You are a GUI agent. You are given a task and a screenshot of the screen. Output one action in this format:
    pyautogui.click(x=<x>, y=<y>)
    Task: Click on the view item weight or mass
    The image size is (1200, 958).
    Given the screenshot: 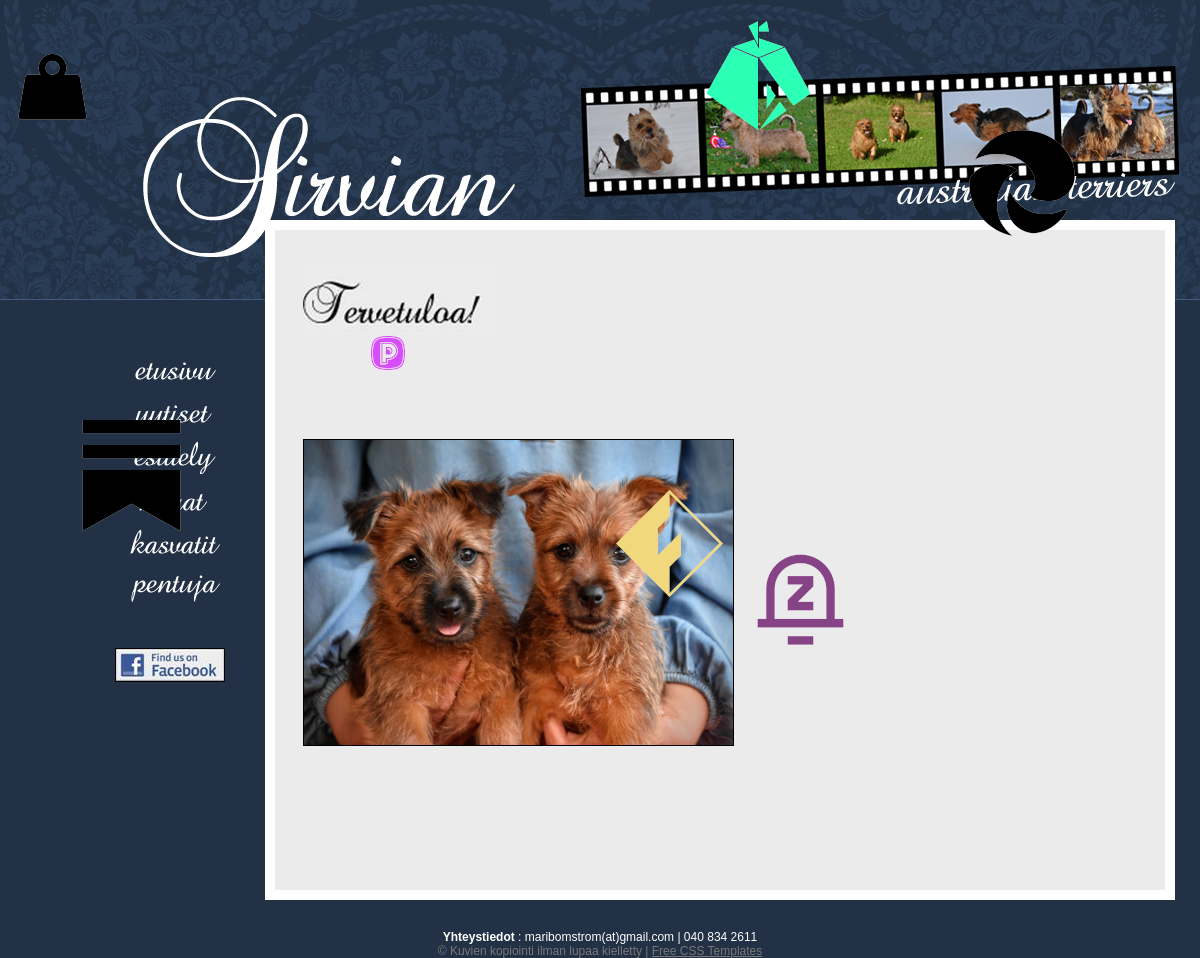 What is the action you would take?
    pyautogui.click(x=52, y=88)
    